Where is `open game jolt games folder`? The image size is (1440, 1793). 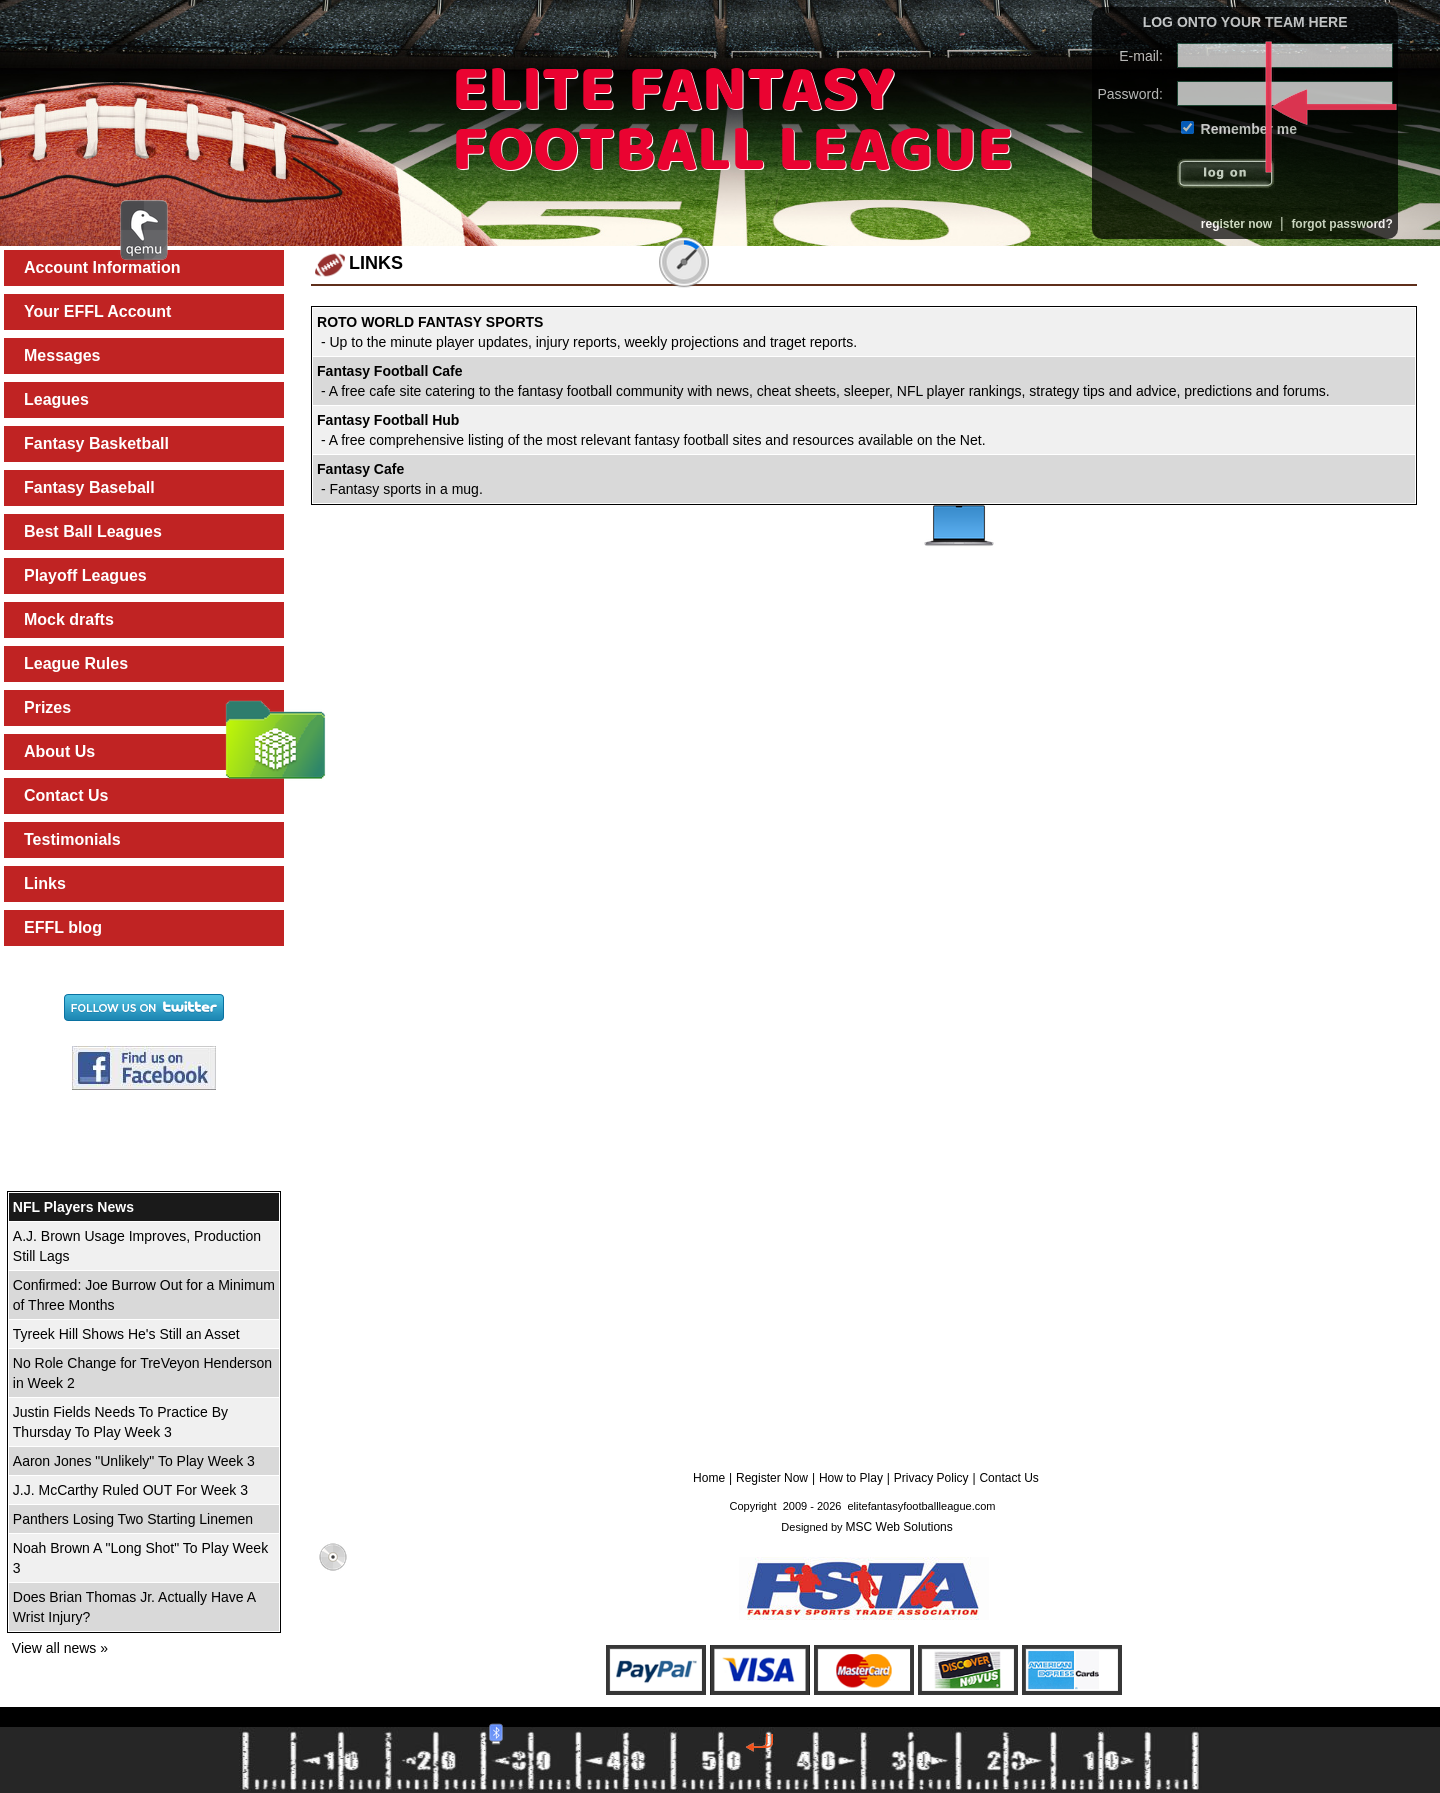
open game jolt games folder is located at coordinates (275, 742).